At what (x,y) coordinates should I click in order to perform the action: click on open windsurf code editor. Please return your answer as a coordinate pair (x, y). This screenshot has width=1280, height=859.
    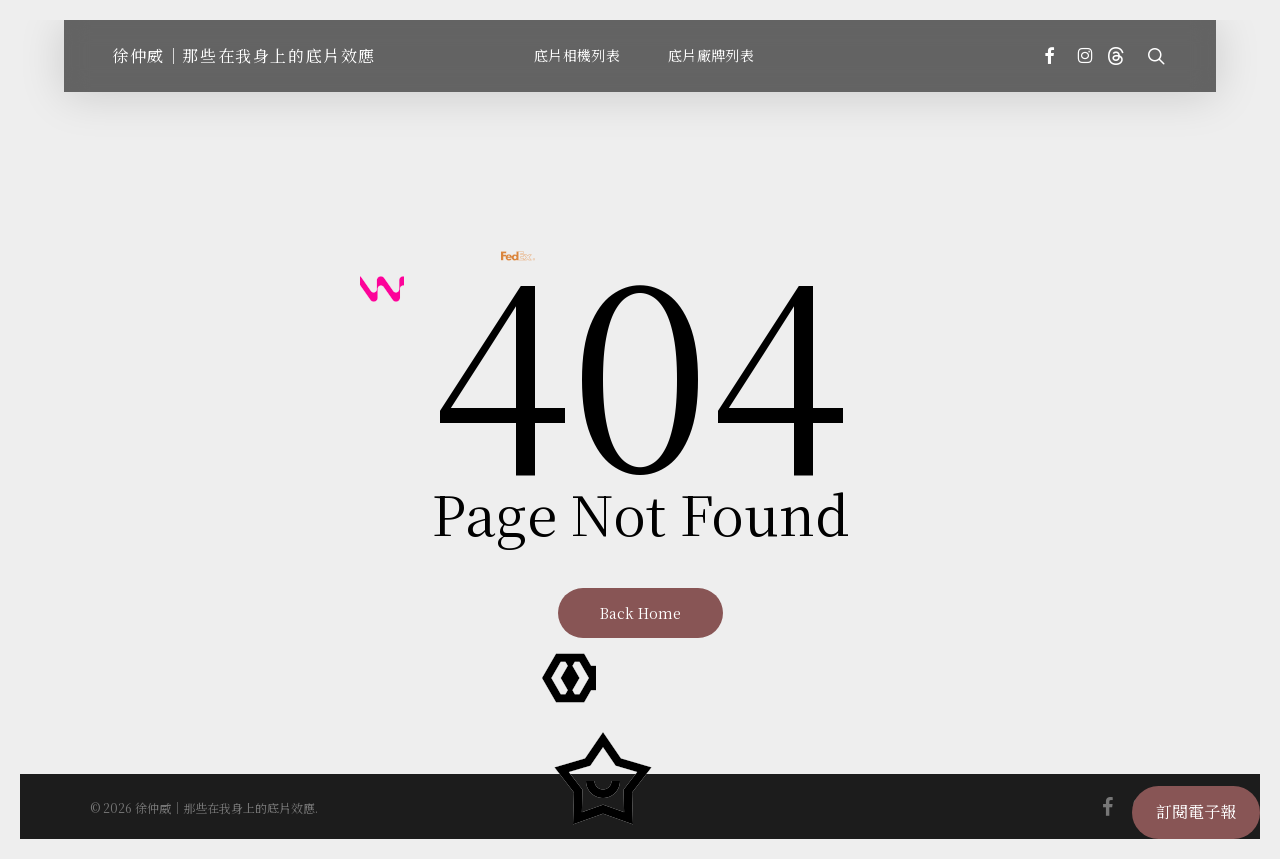
    Looking at the image, I should click on (382, 289).